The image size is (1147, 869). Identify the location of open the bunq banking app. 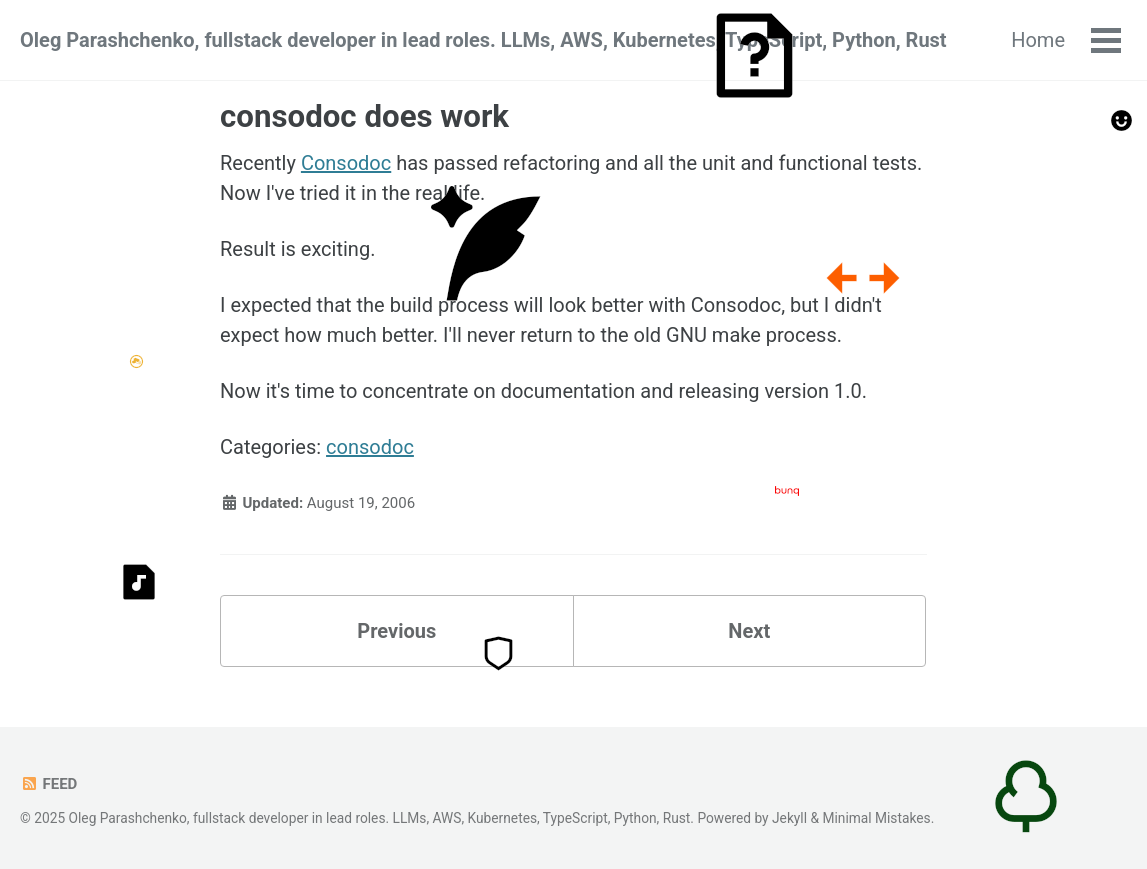
(787, 491).